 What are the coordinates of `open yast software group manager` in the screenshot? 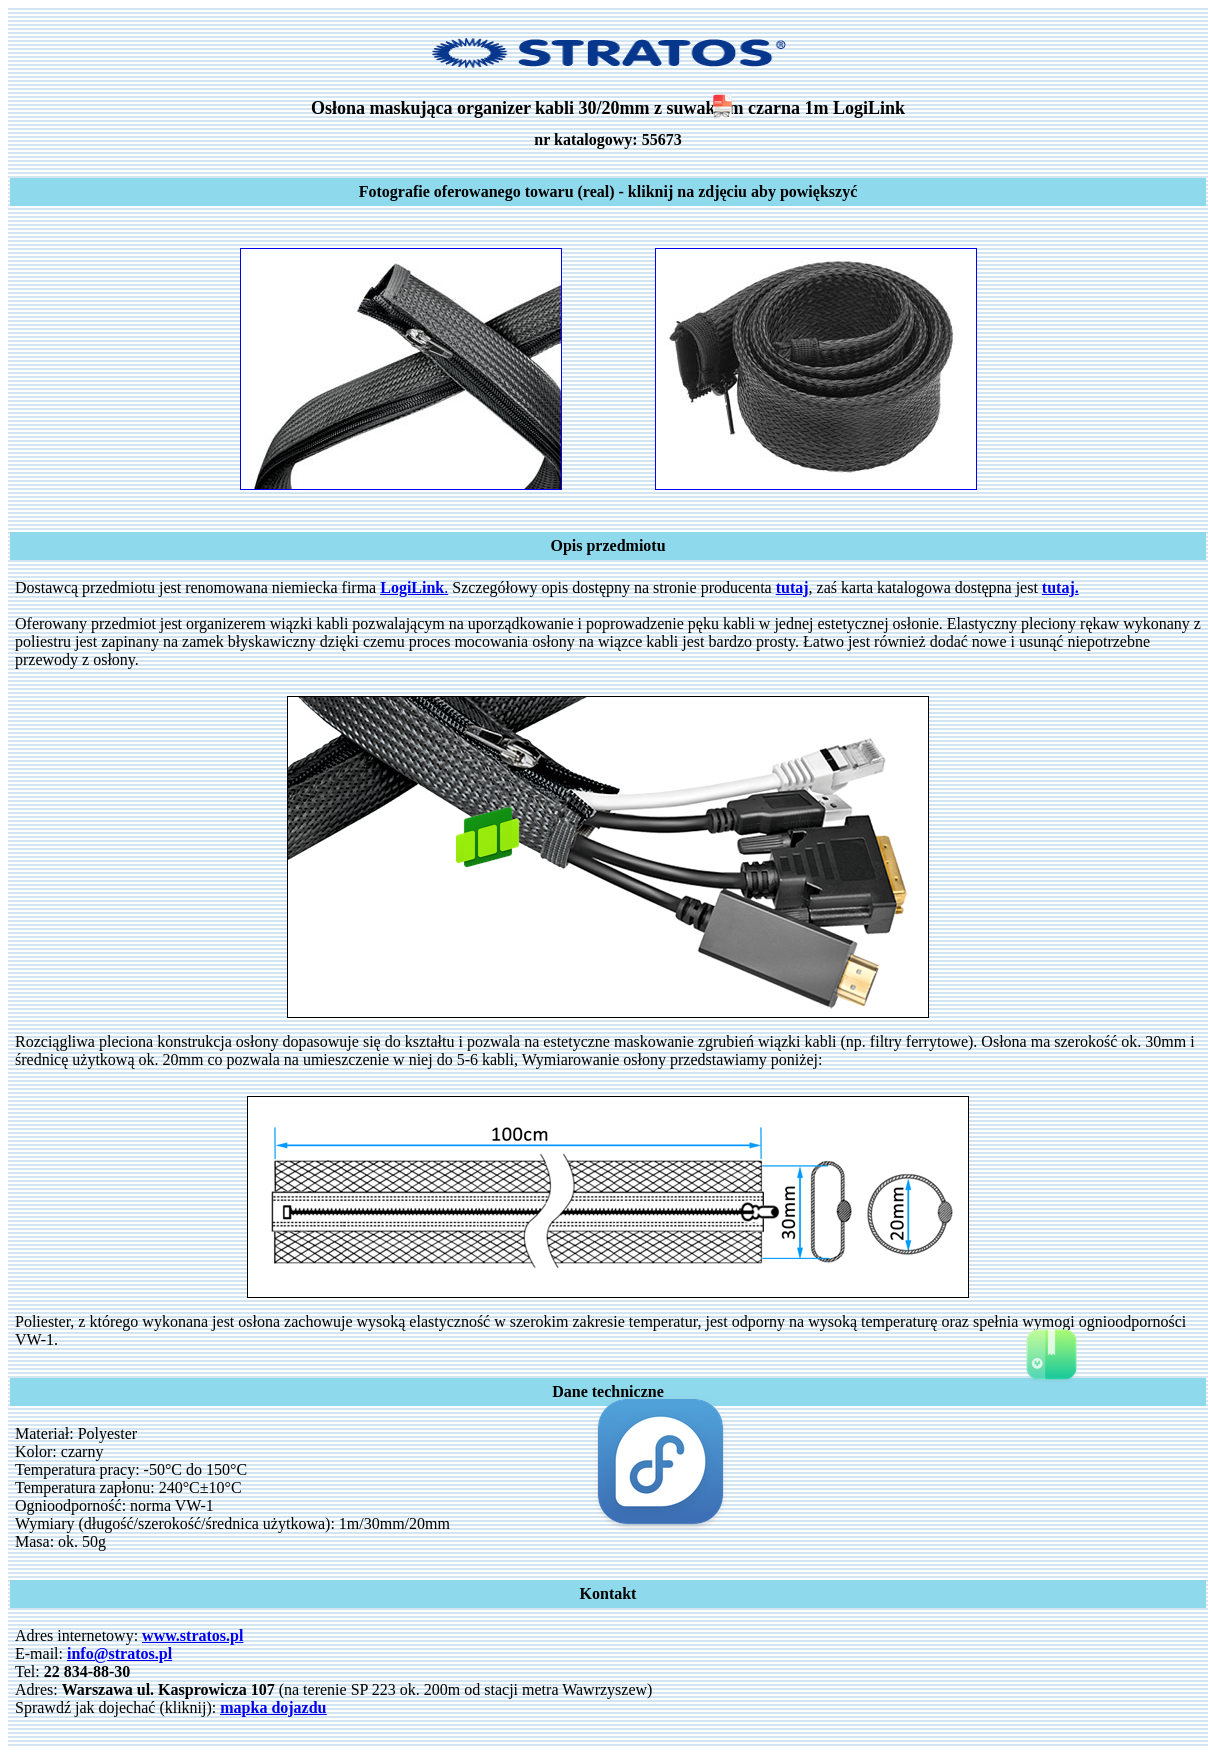 It's located at (1051, 1354).